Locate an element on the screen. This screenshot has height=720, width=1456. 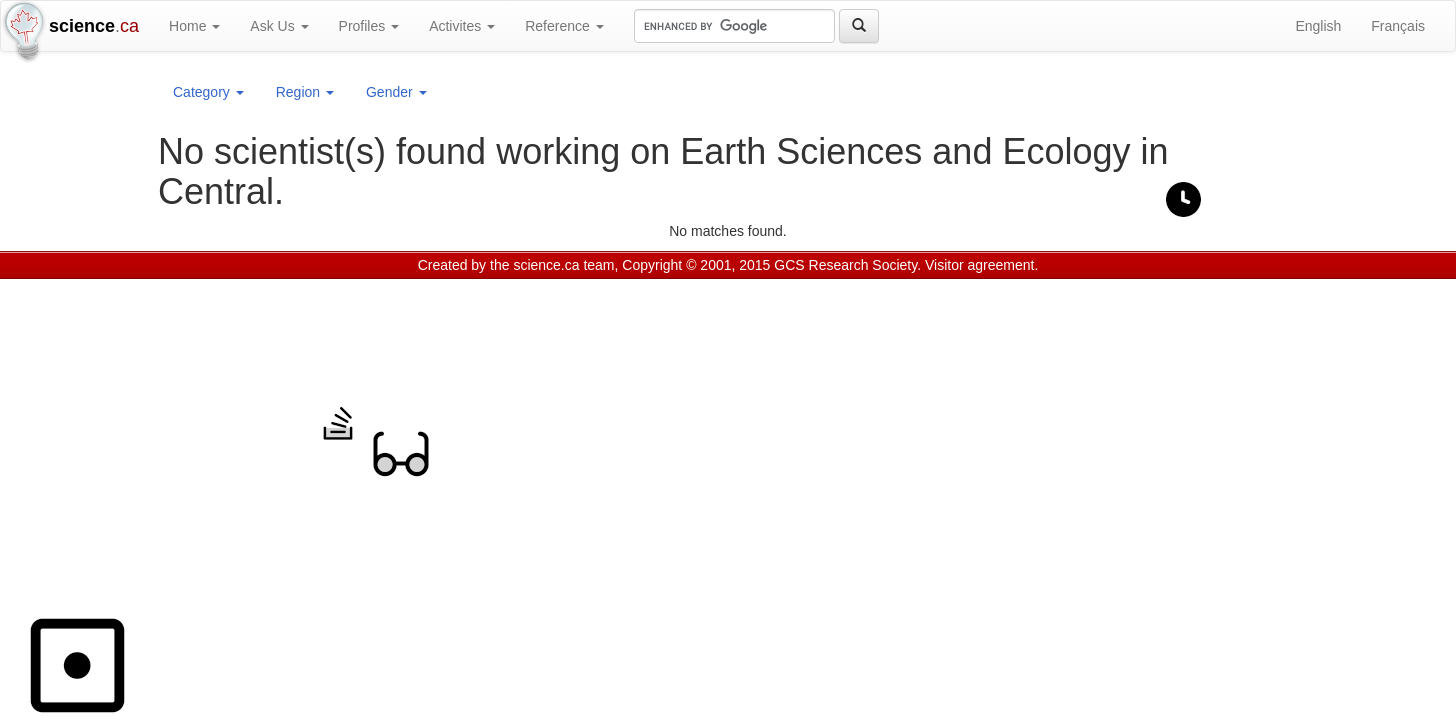
view time or clock settings is located at coordinates (1183, 199).